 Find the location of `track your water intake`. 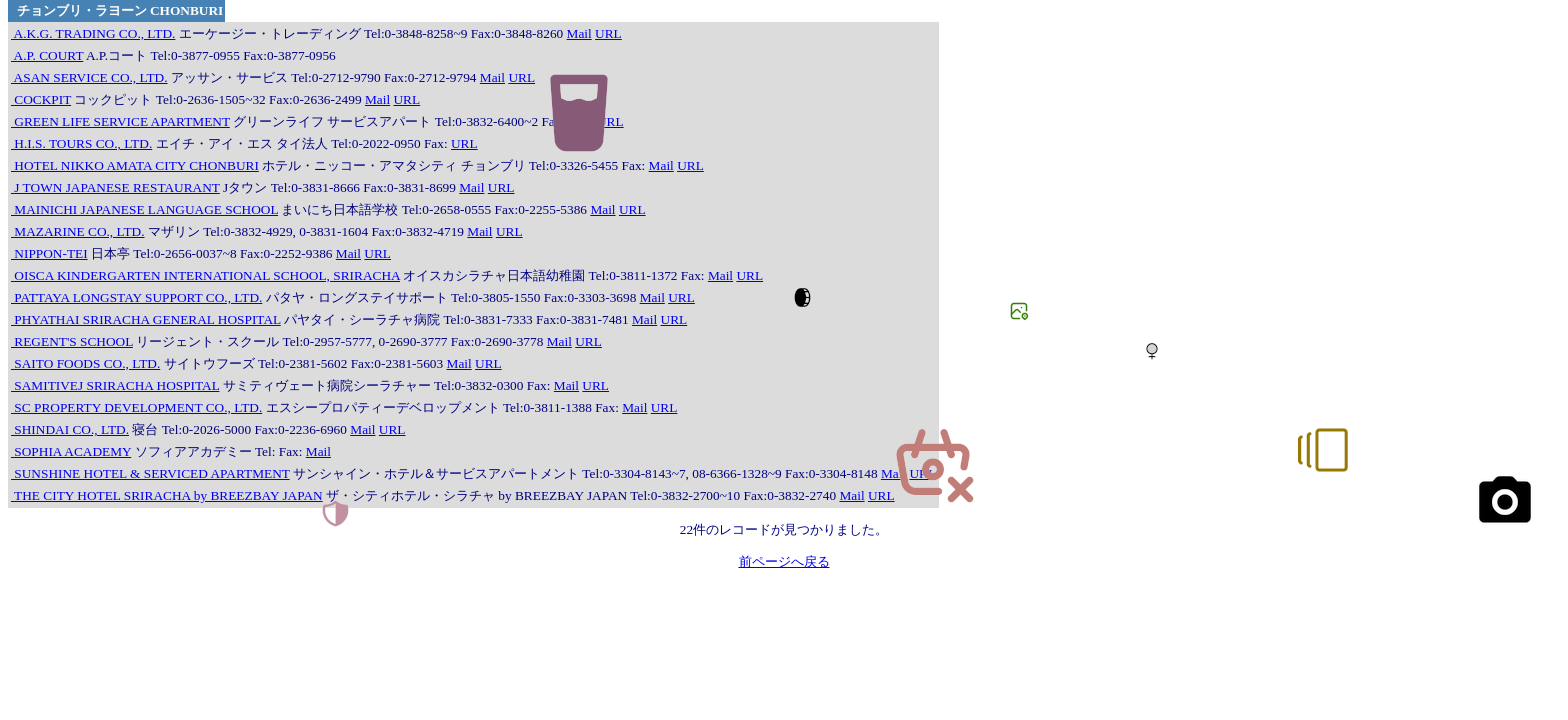

track your water intake is located at coordinates (579, 113).